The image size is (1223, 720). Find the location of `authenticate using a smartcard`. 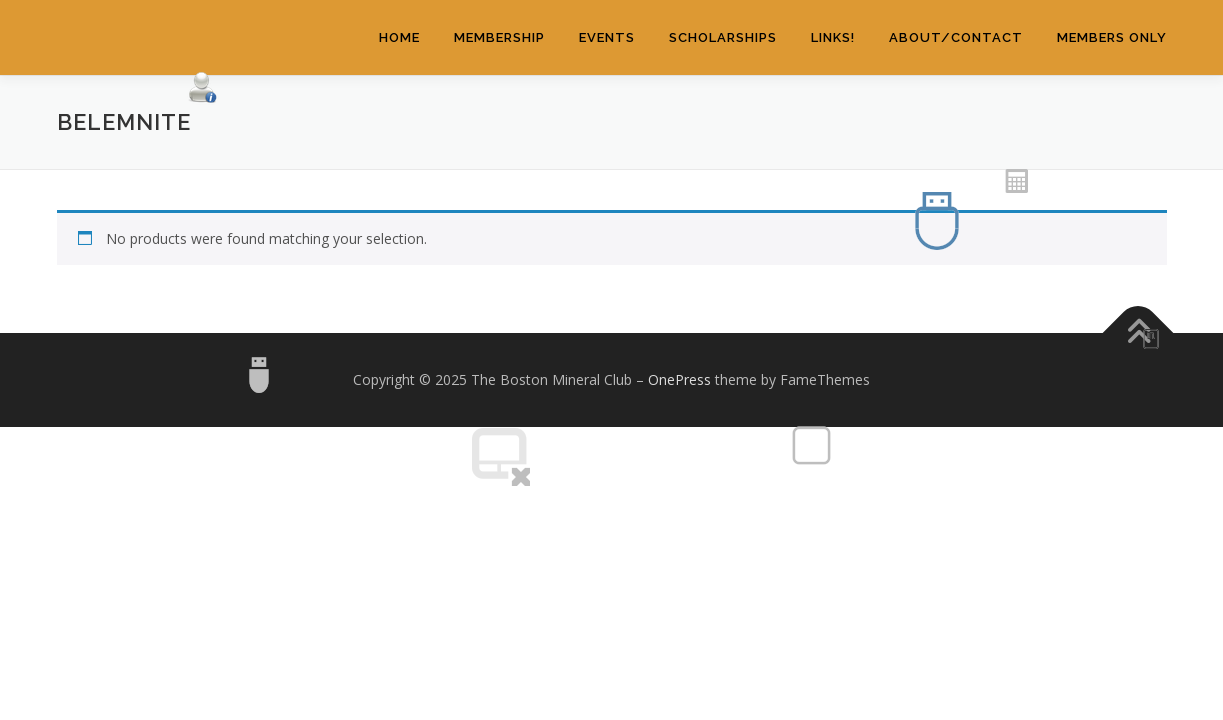

authenticate using a smartcard is located at coordinates (1151, 339).